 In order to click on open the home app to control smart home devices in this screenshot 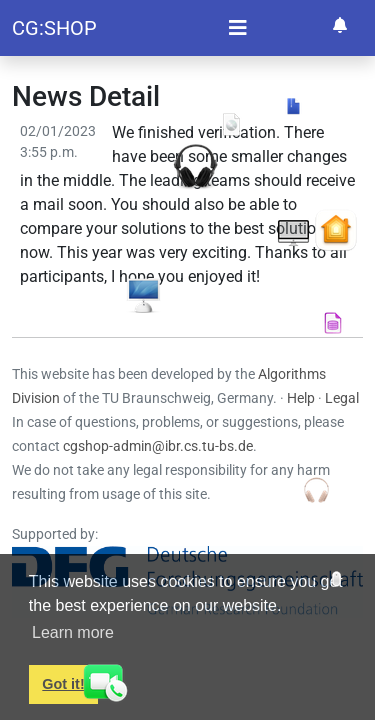, I will do `click(336, 230)`.